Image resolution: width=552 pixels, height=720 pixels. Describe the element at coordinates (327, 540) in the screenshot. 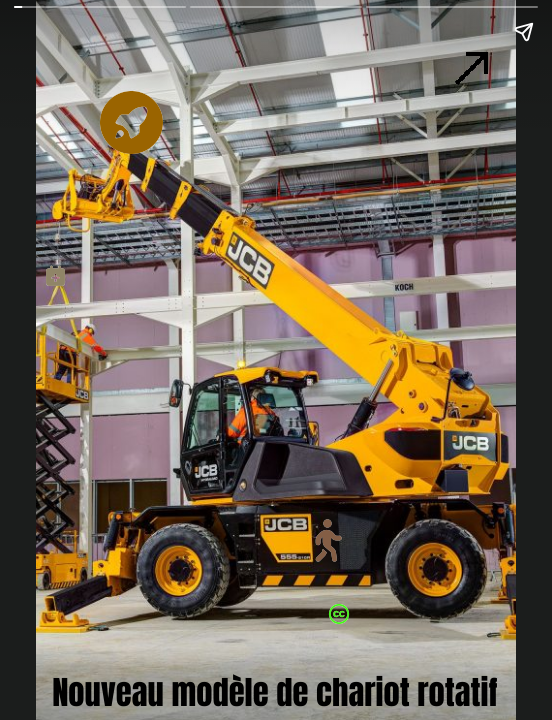

I see `get walking directions` at that location.